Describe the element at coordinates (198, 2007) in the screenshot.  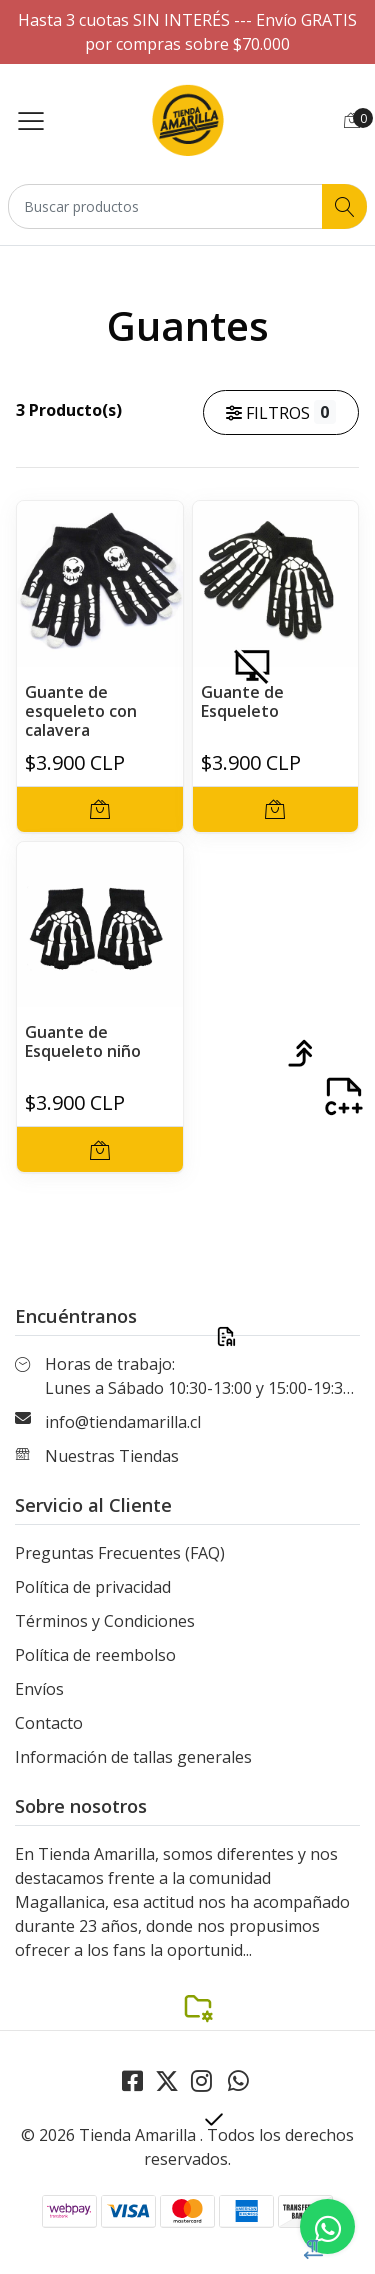
I see `access folder settings` at that location.